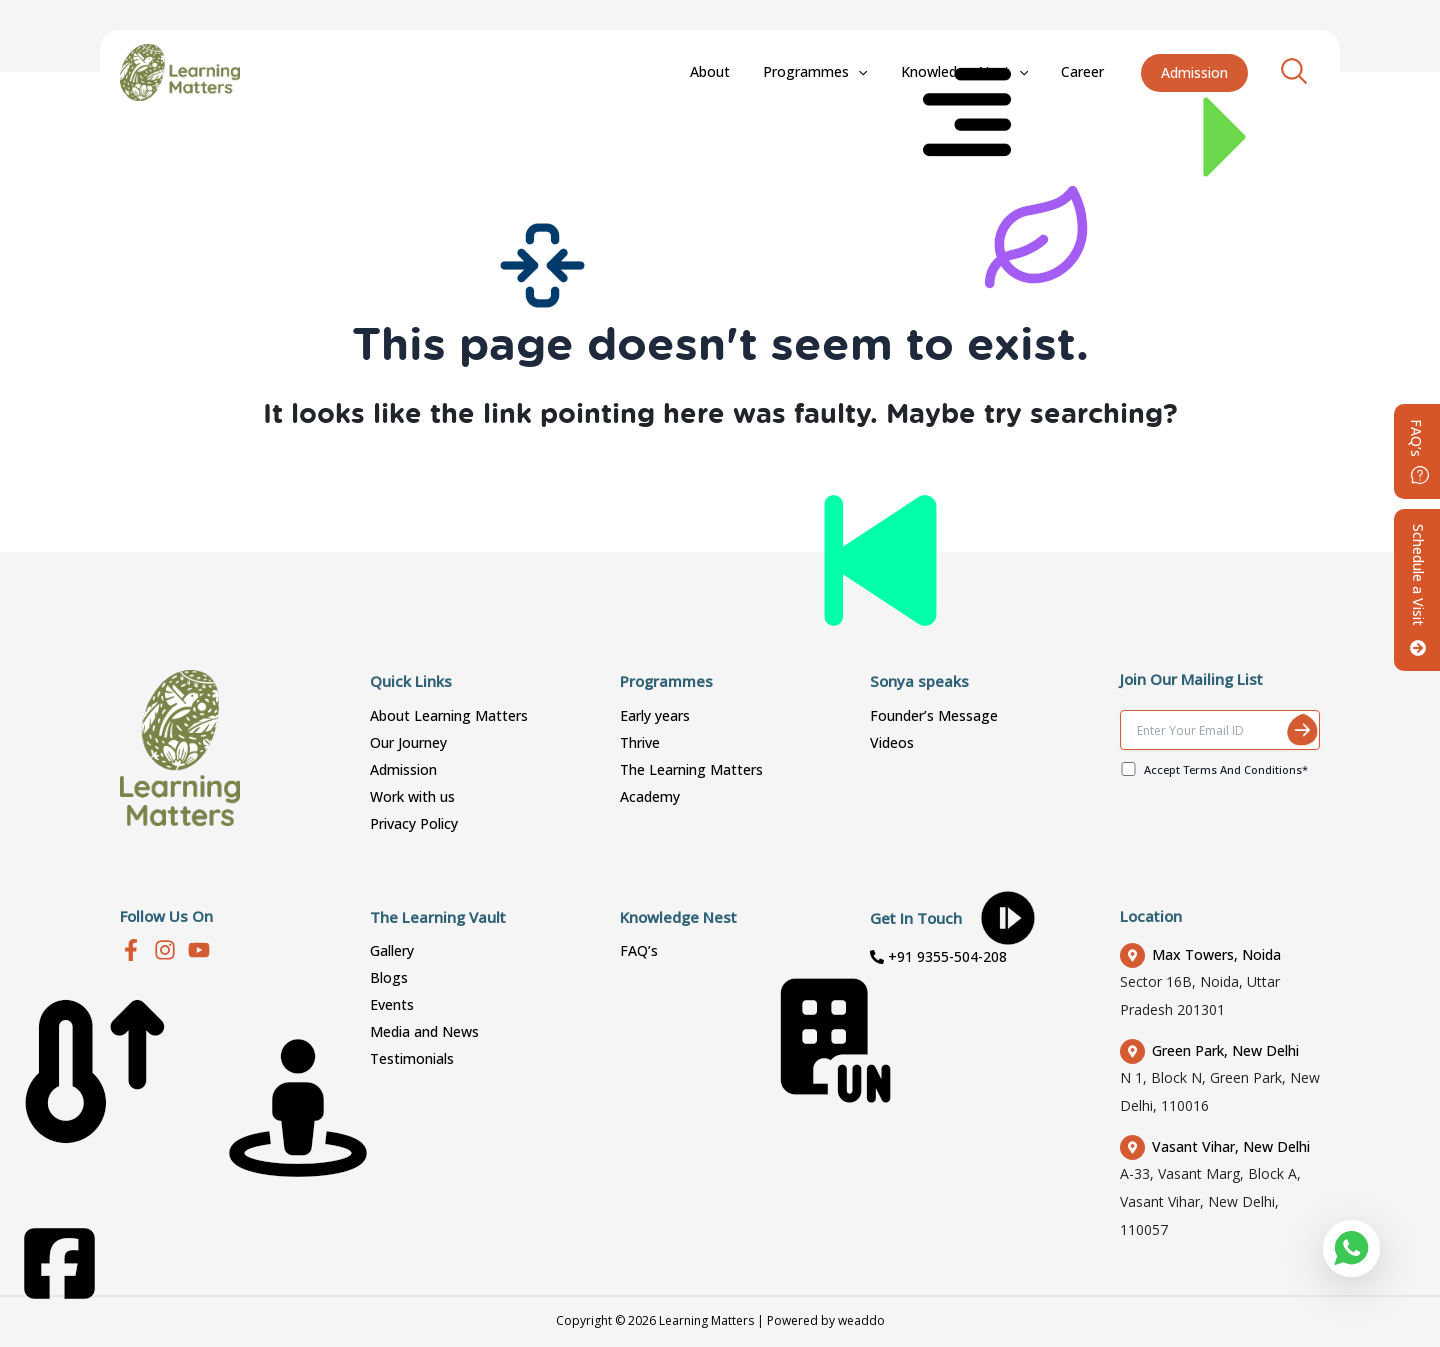 The image size is (1440, 1347). I want to click on skip to next track or media item, so click(1008, 918).